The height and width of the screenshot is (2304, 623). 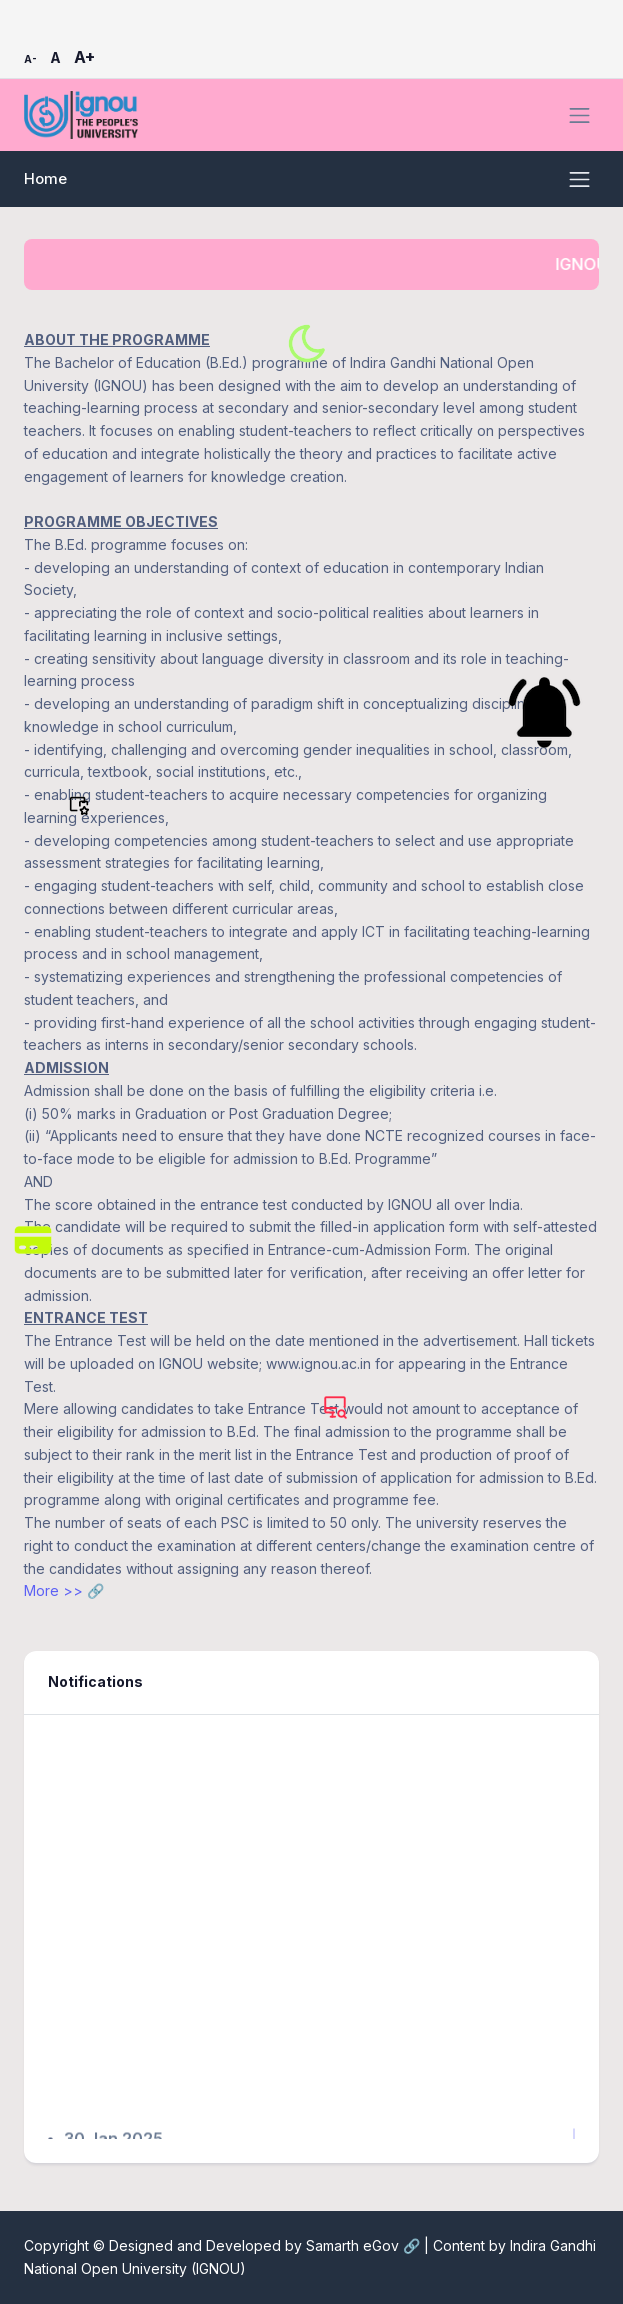 I want to click on indicates new or active notifications, so click(x=544, y=711).